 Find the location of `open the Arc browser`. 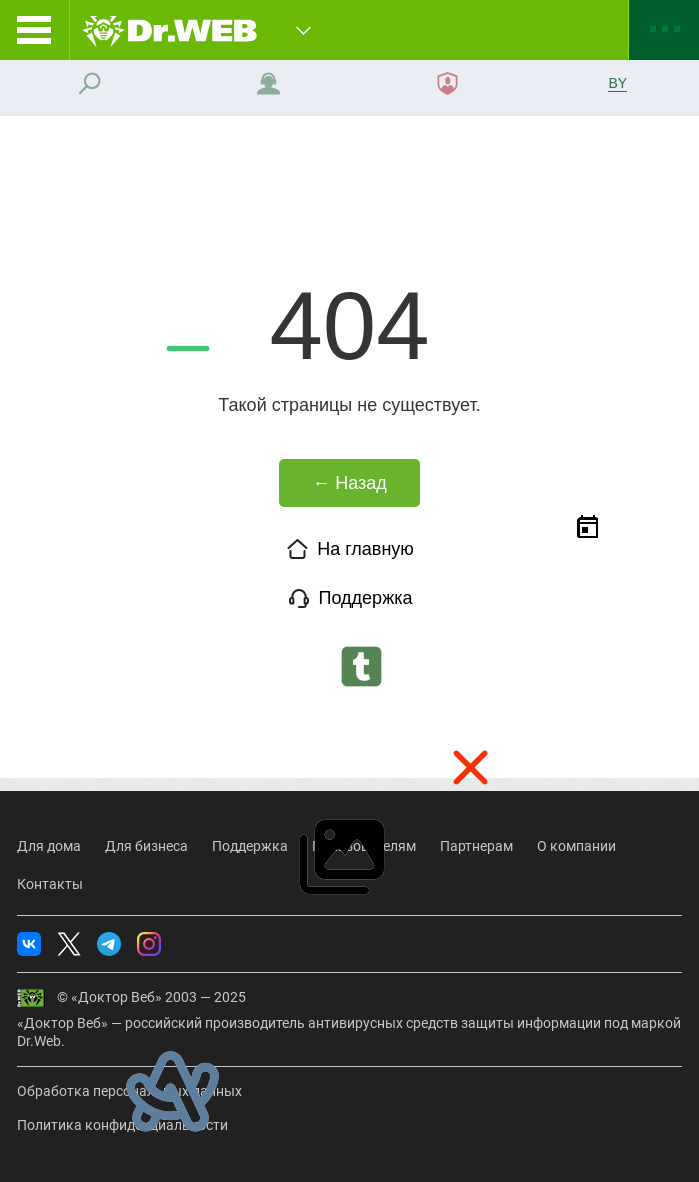

open the Arc browser is located at coordinates (172, 1093).